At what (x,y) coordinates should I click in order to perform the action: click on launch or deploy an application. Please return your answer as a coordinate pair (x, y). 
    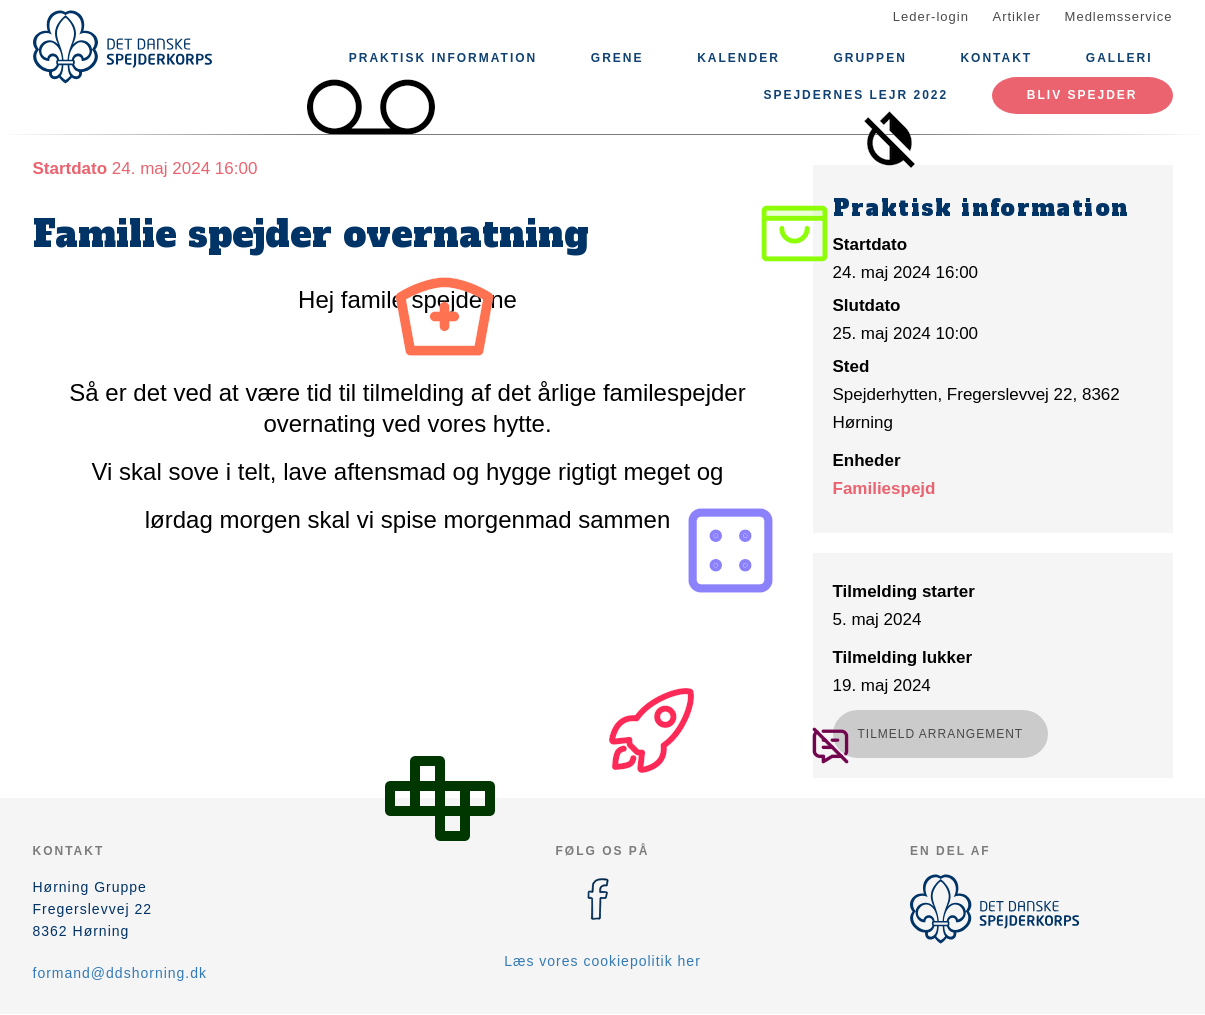
    Looking at the image, I should click on (651, 730).